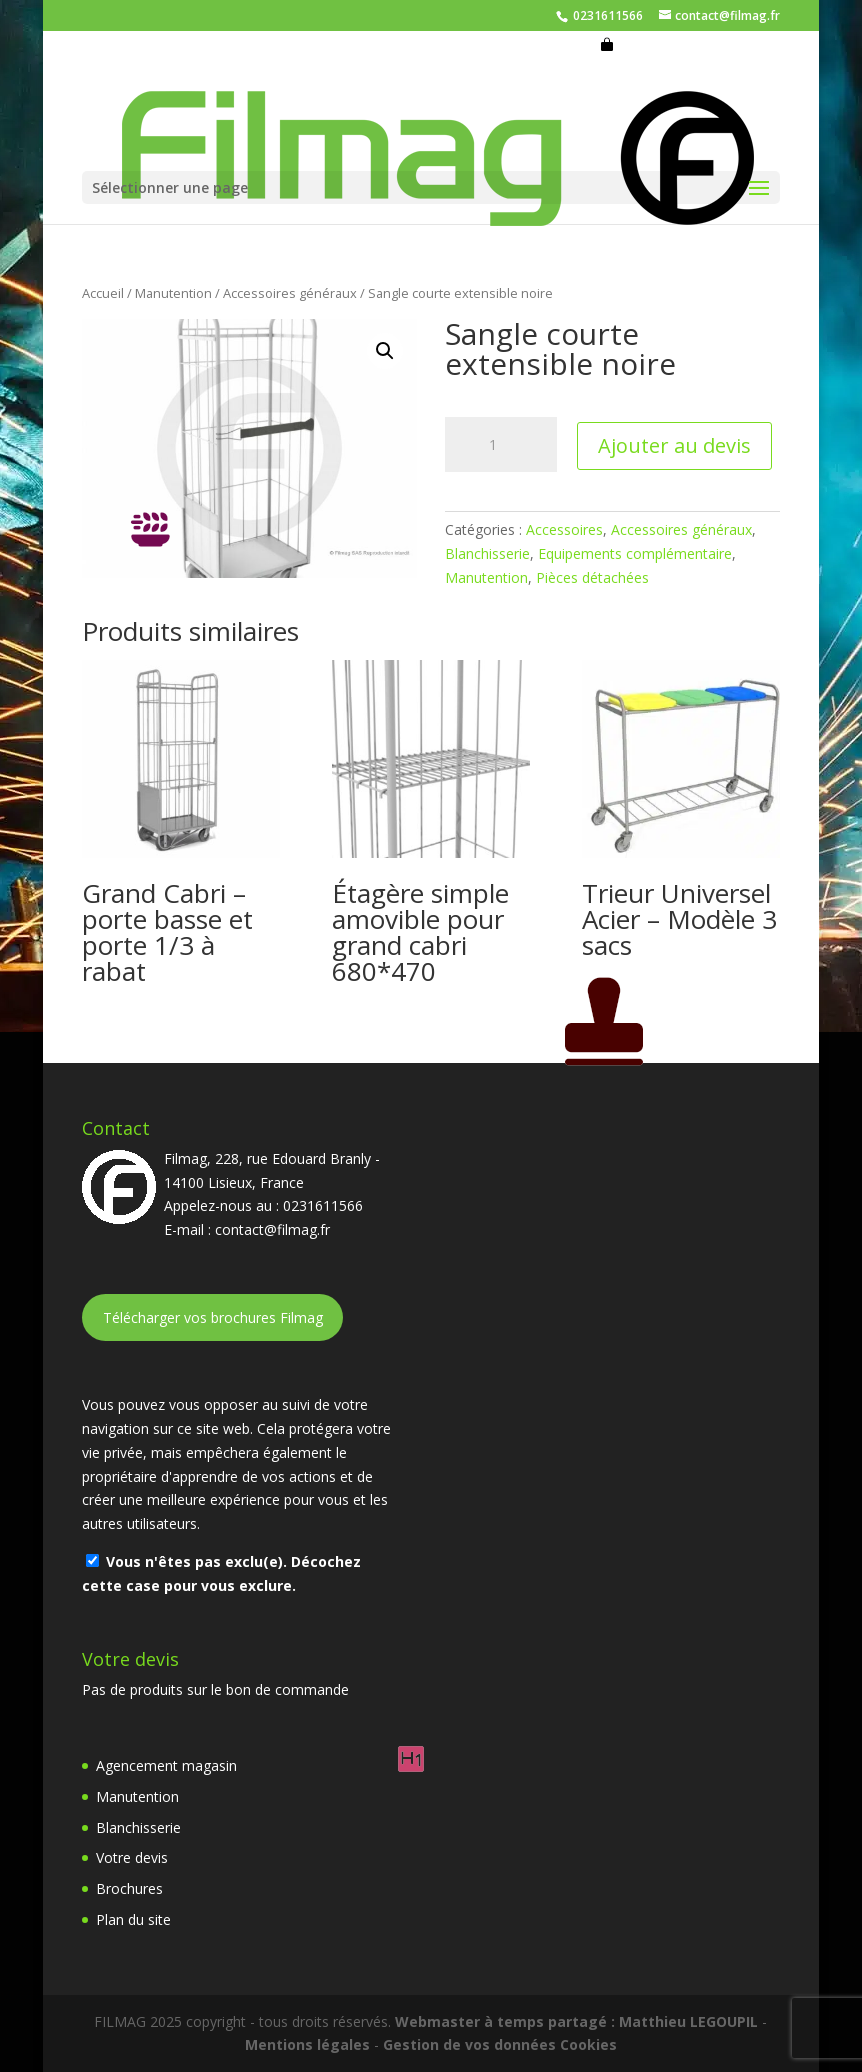  What do you see at coordinates (607, 45) in the screenshot?
I see `locked or secured content` at bounding box center [607, 45].